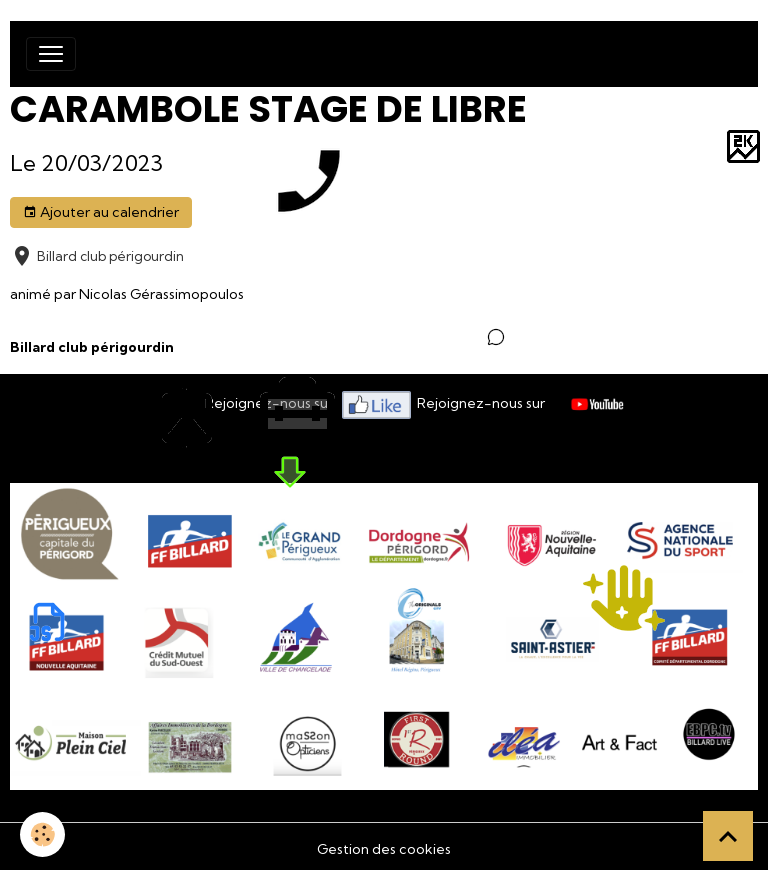 The image size is (768, 876). I want to click on open chat or messaging, so click(496, 337).